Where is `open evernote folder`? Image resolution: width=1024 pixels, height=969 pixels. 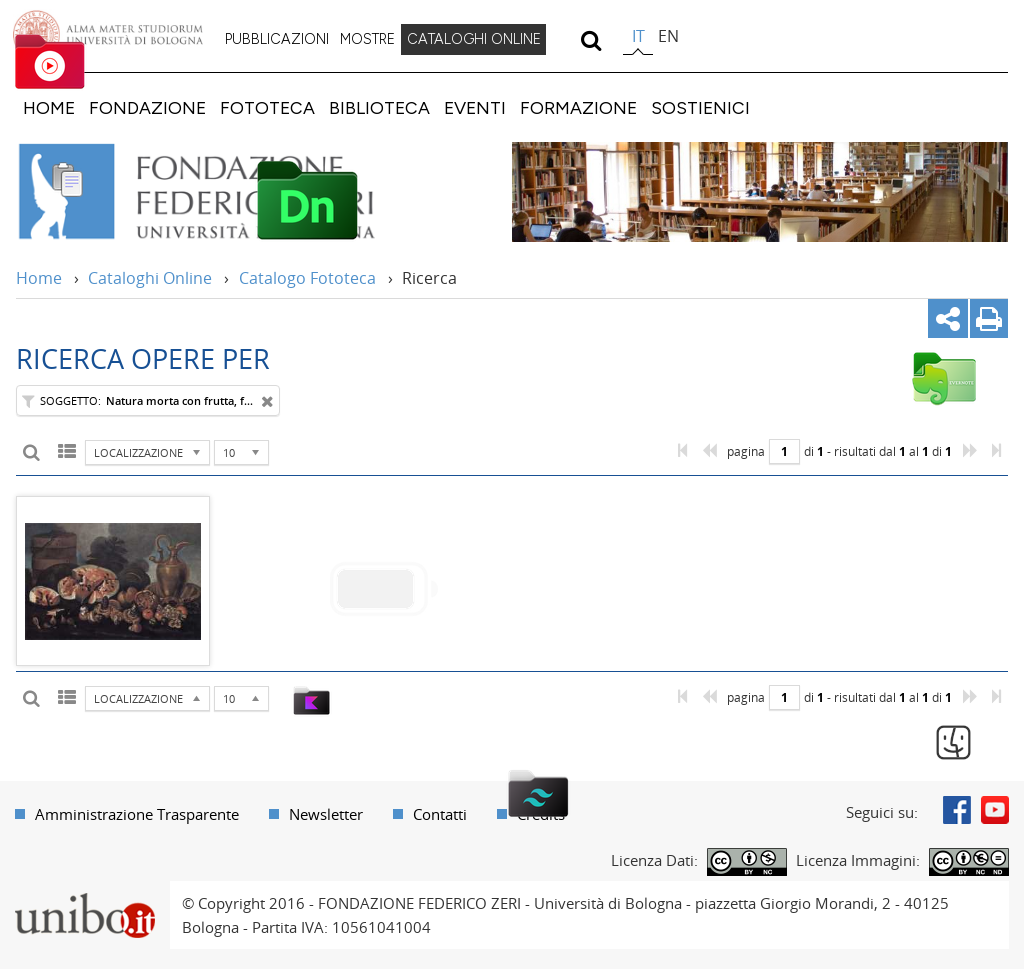 open evernote folder is located at coordinates (944, 378).